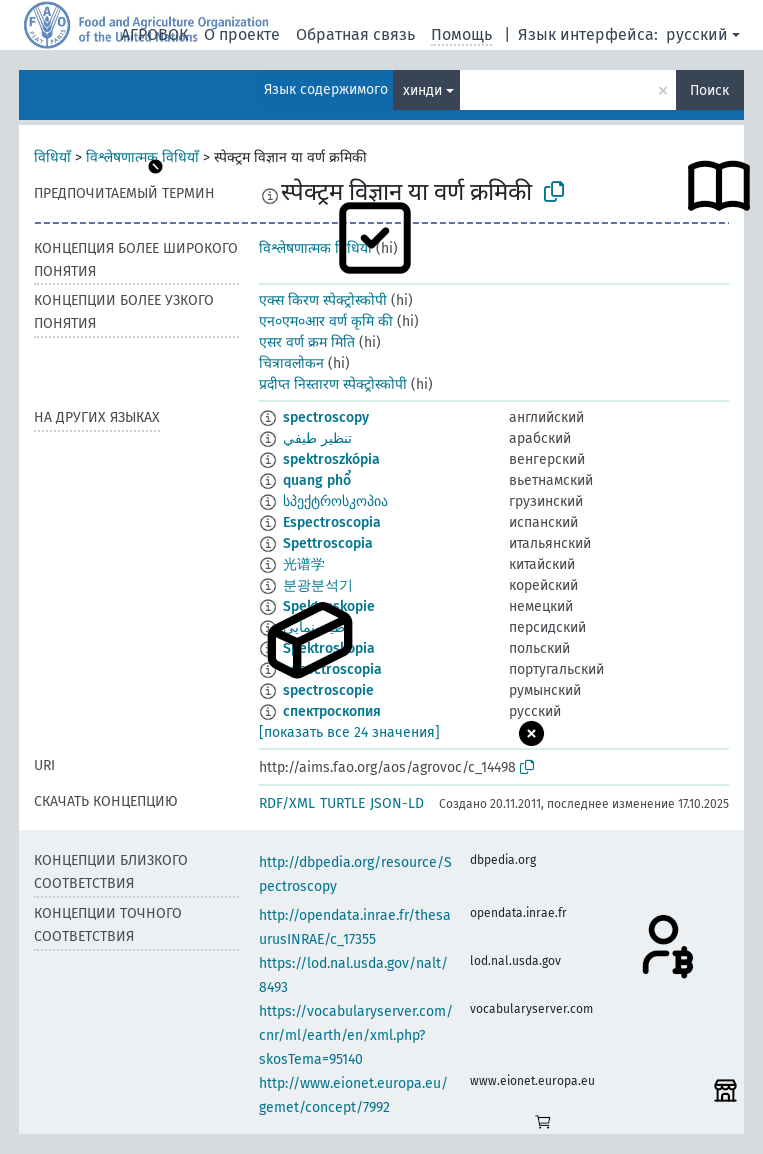 Image resolution: width=763 pixels, height=1154 pixels. What do you see at coordinates (531, 733) in the screenshot?
I see `close or dismiss a dialog` at bounding box center [531, 733].